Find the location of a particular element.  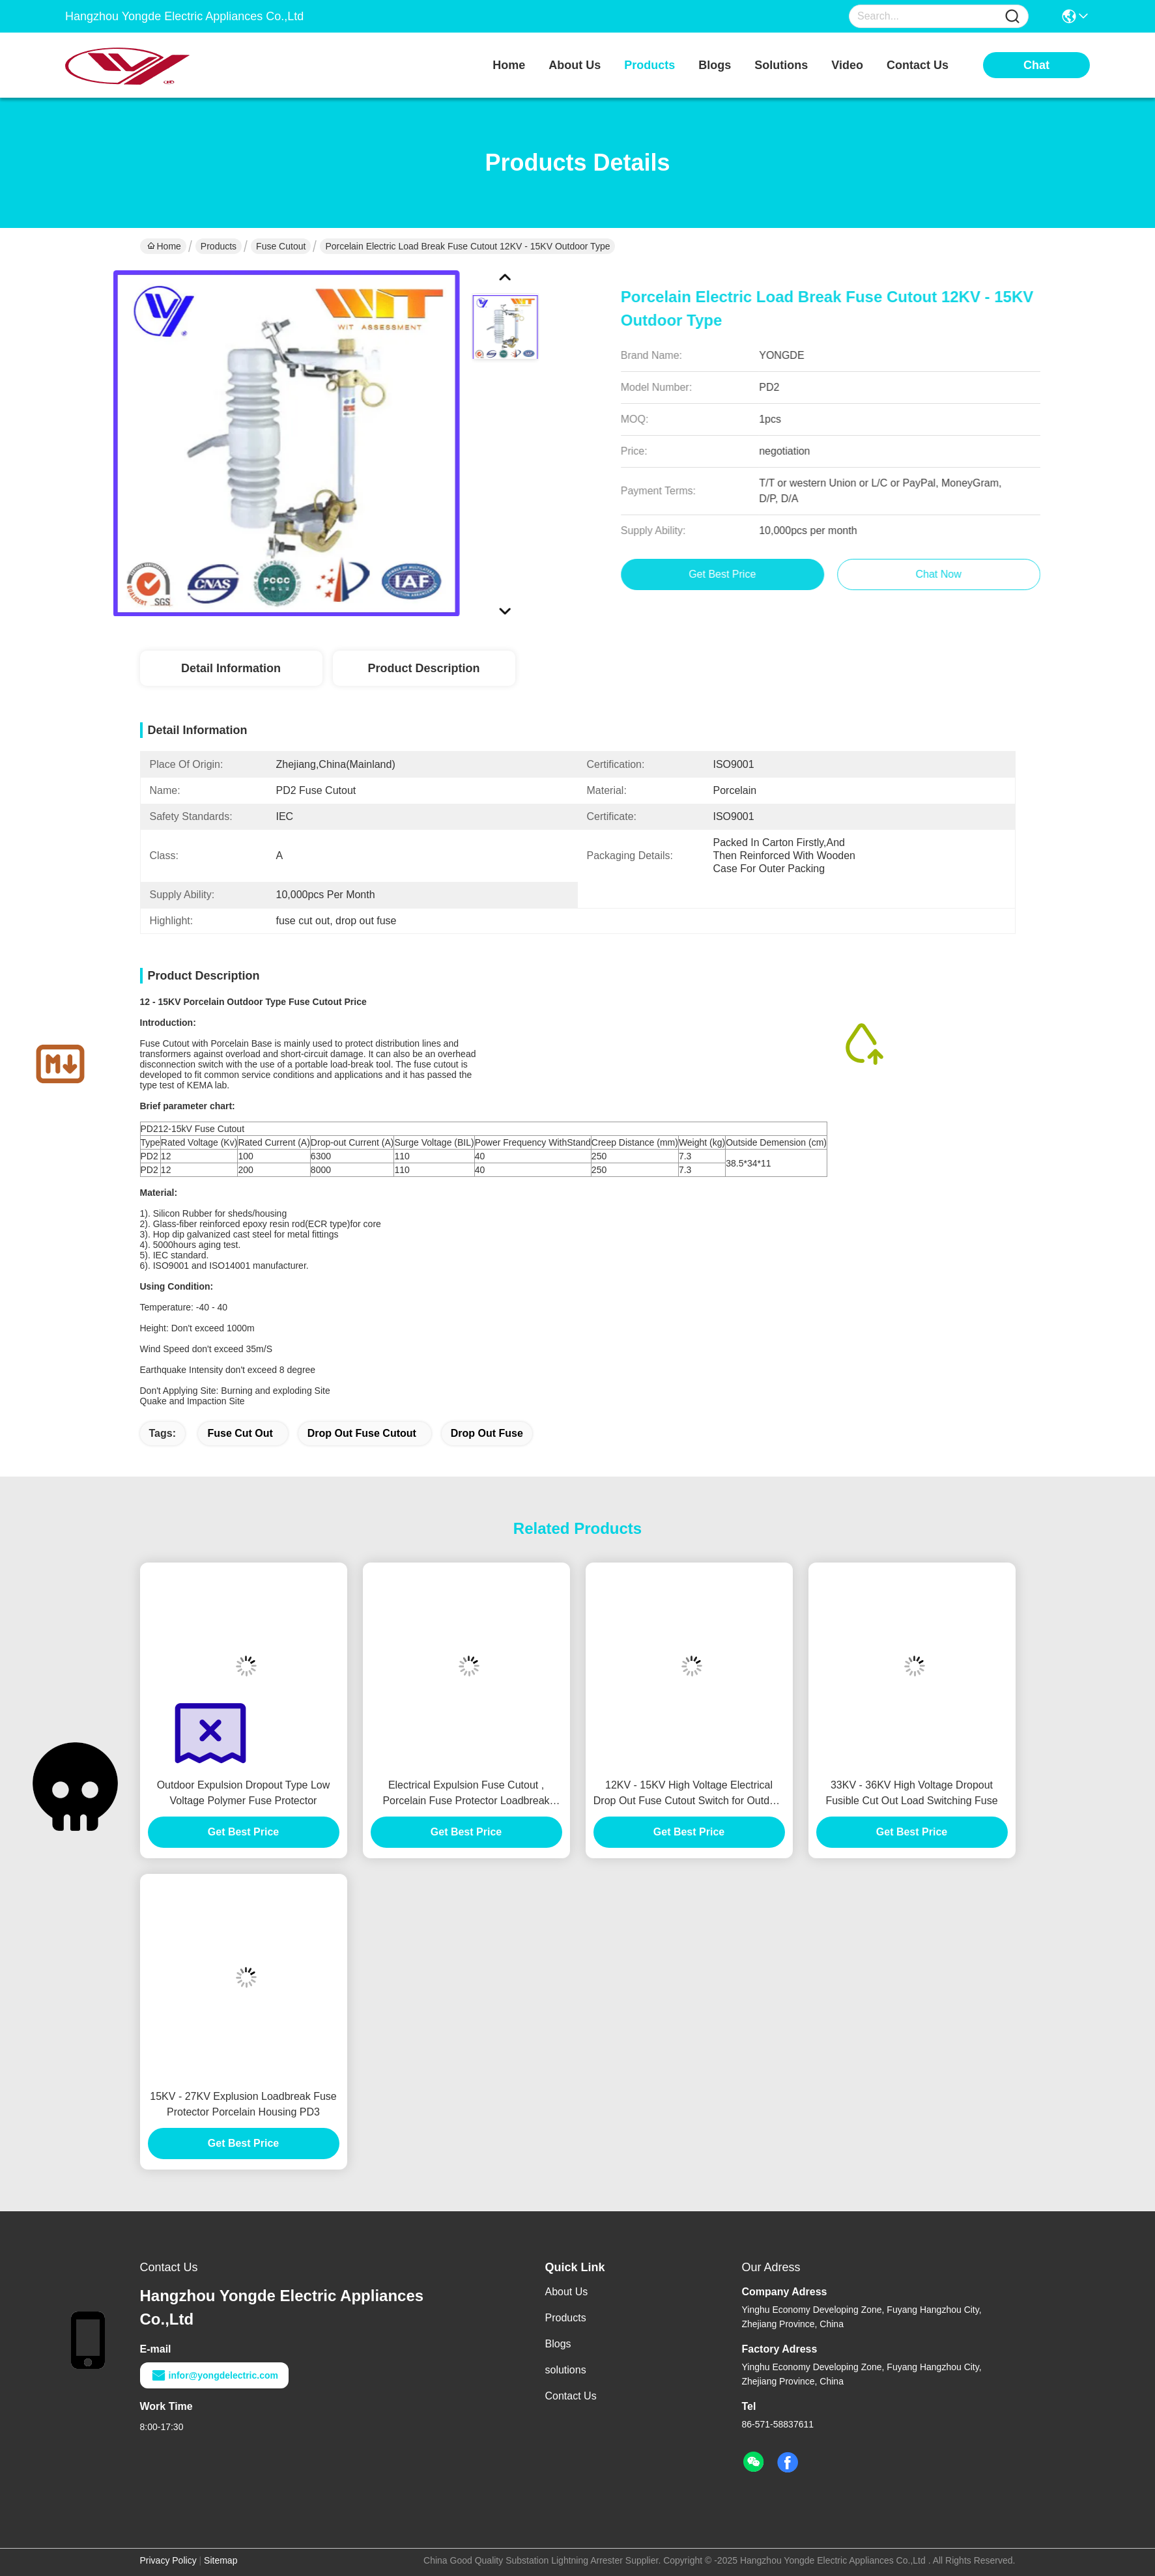

indicates mobile device or smartphone is located at coordinates (89, 2340).